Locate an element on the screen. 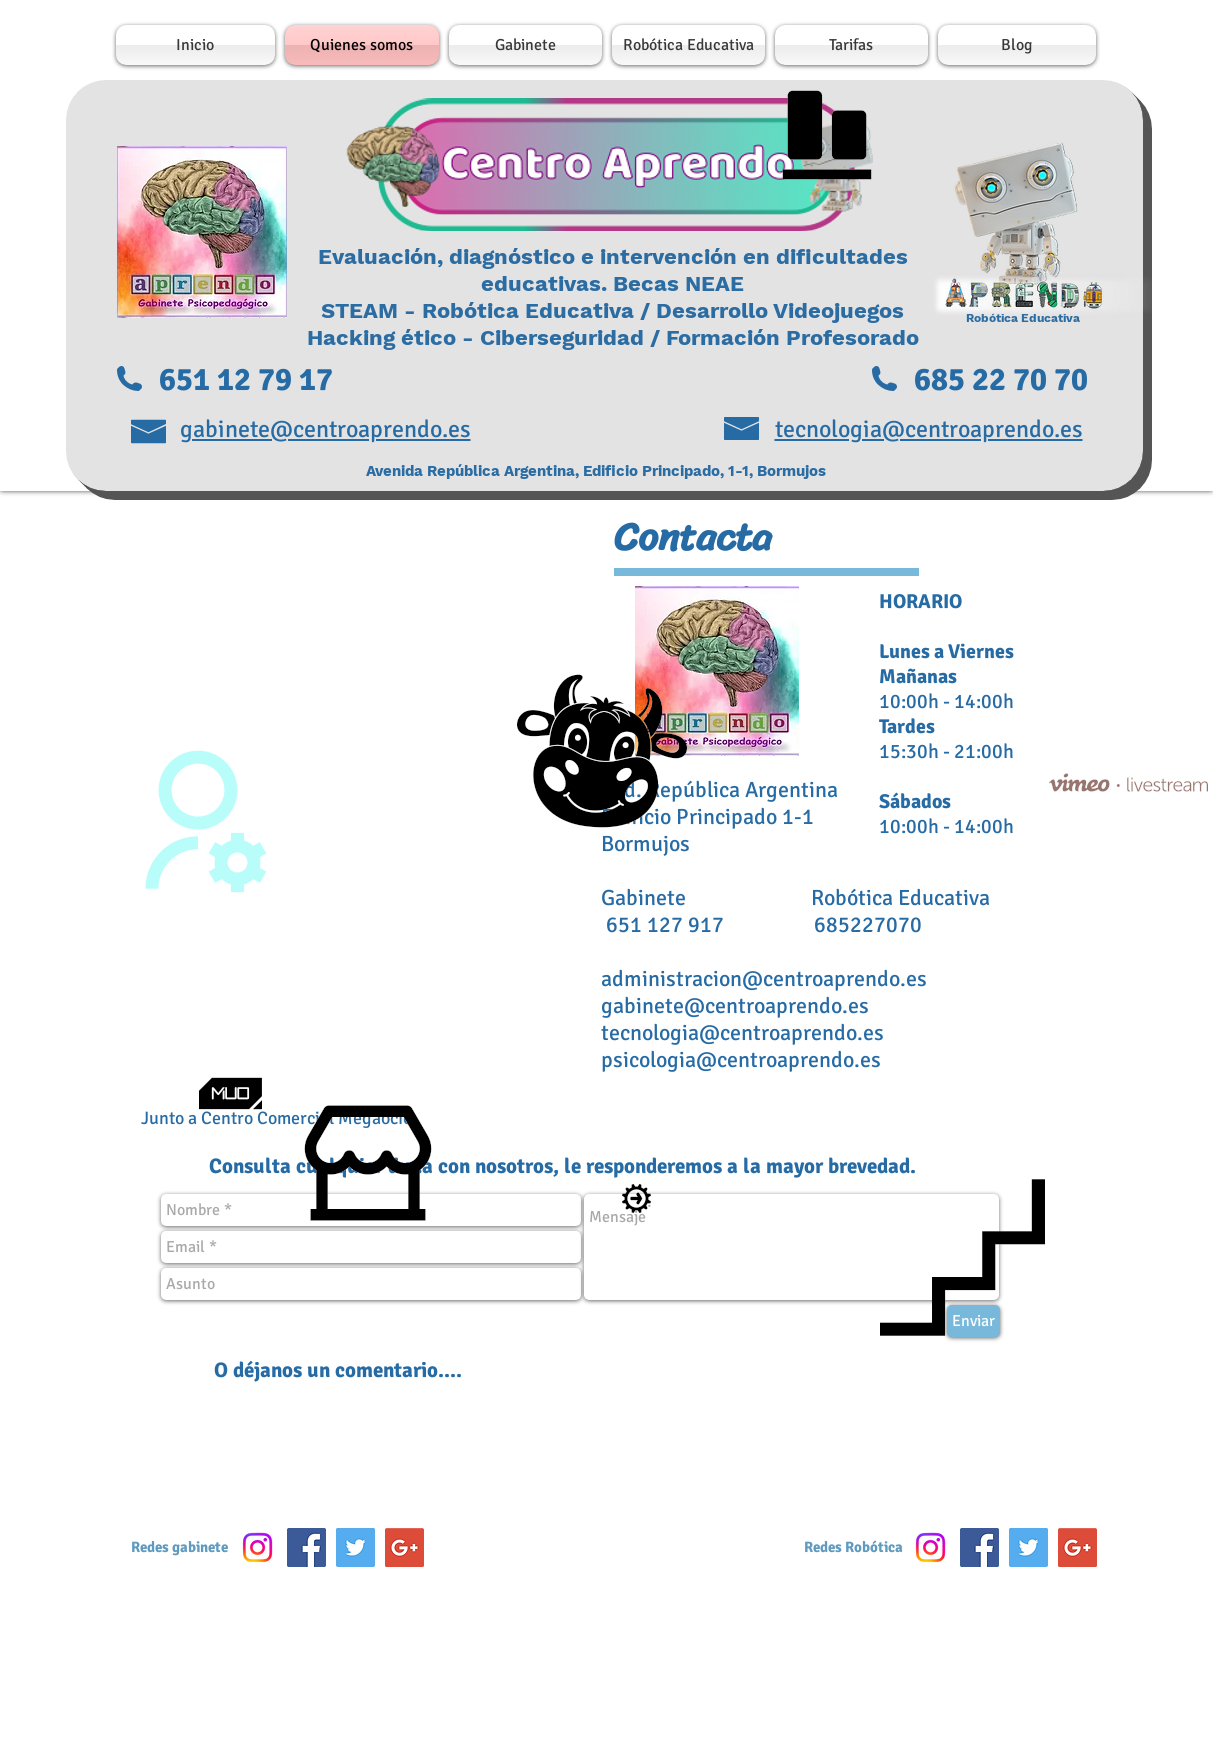  open vimeo livestream app is located at coordinates (1128, 782).